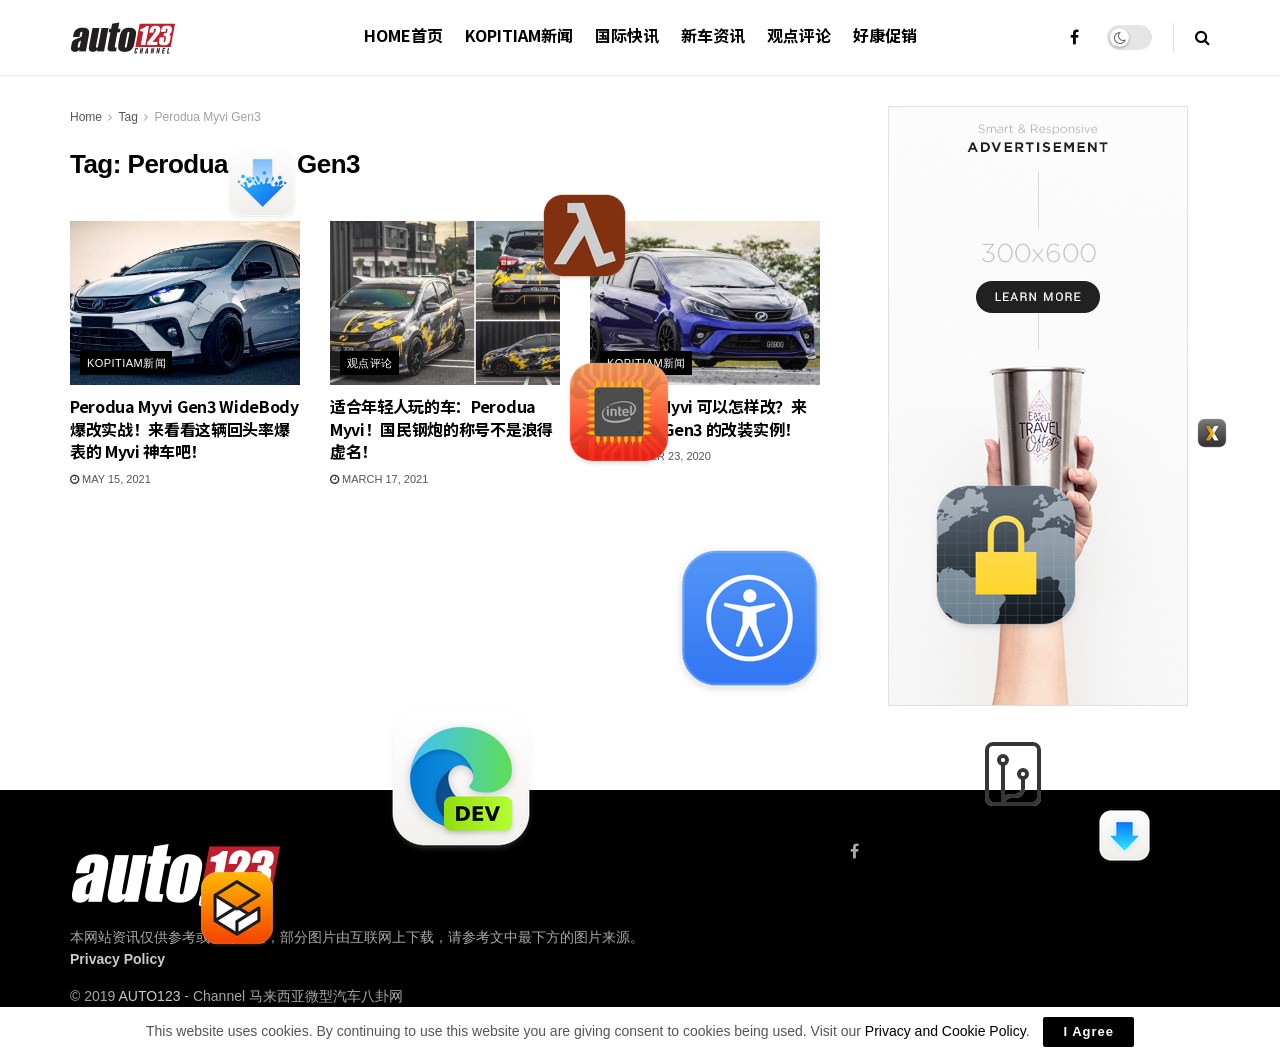 The height and width of the screenshot is (1057, 1280). Describe the element at coordinates (619, 412) in the screenshot. I see `launch intel system monitoring or diagnostics app` at that location.